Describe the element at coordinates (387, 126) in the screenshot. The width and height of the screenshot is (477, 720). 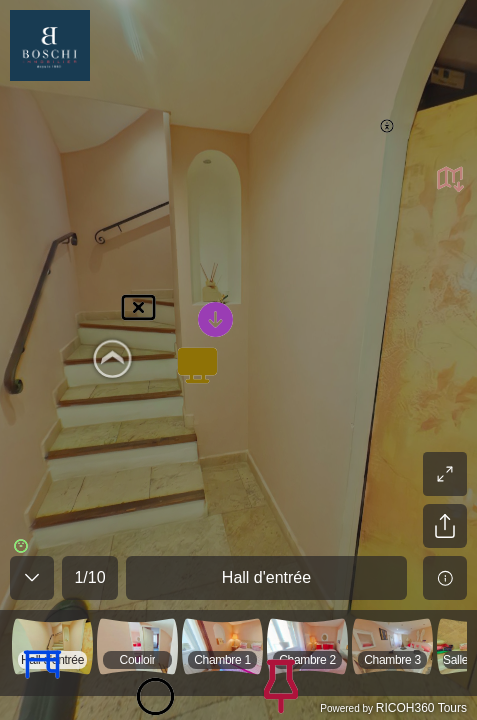
I see `indicates accessibility features are available` at that location.